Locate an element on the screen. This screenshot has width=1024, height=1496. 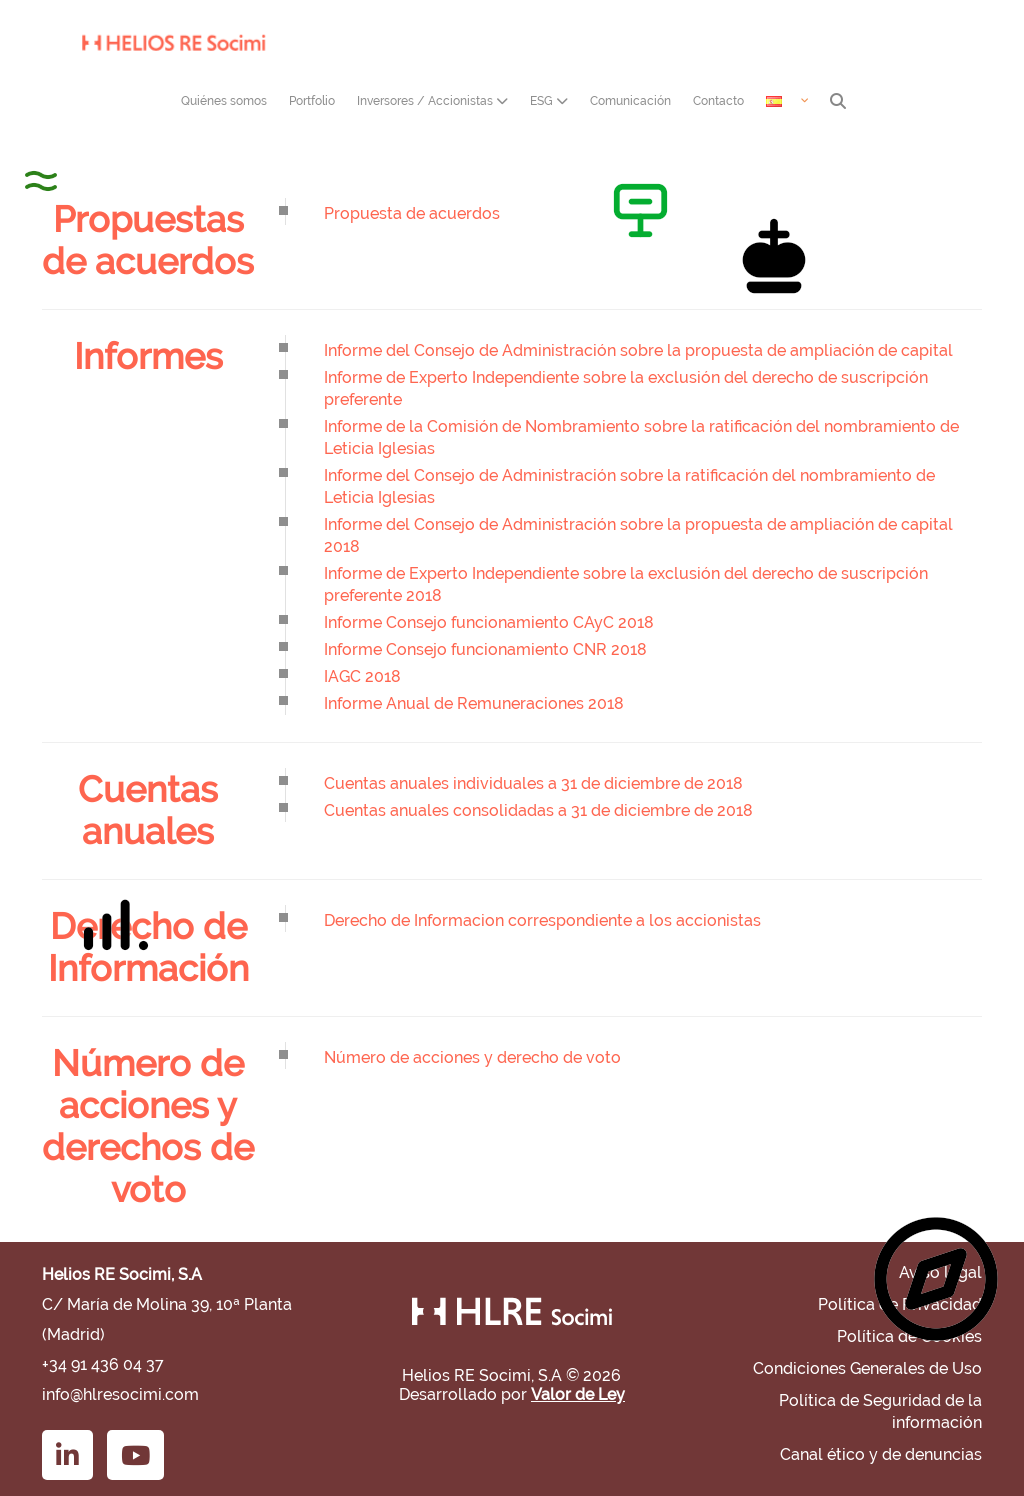
chess king piece indicator is located at coordinates (774, 258).